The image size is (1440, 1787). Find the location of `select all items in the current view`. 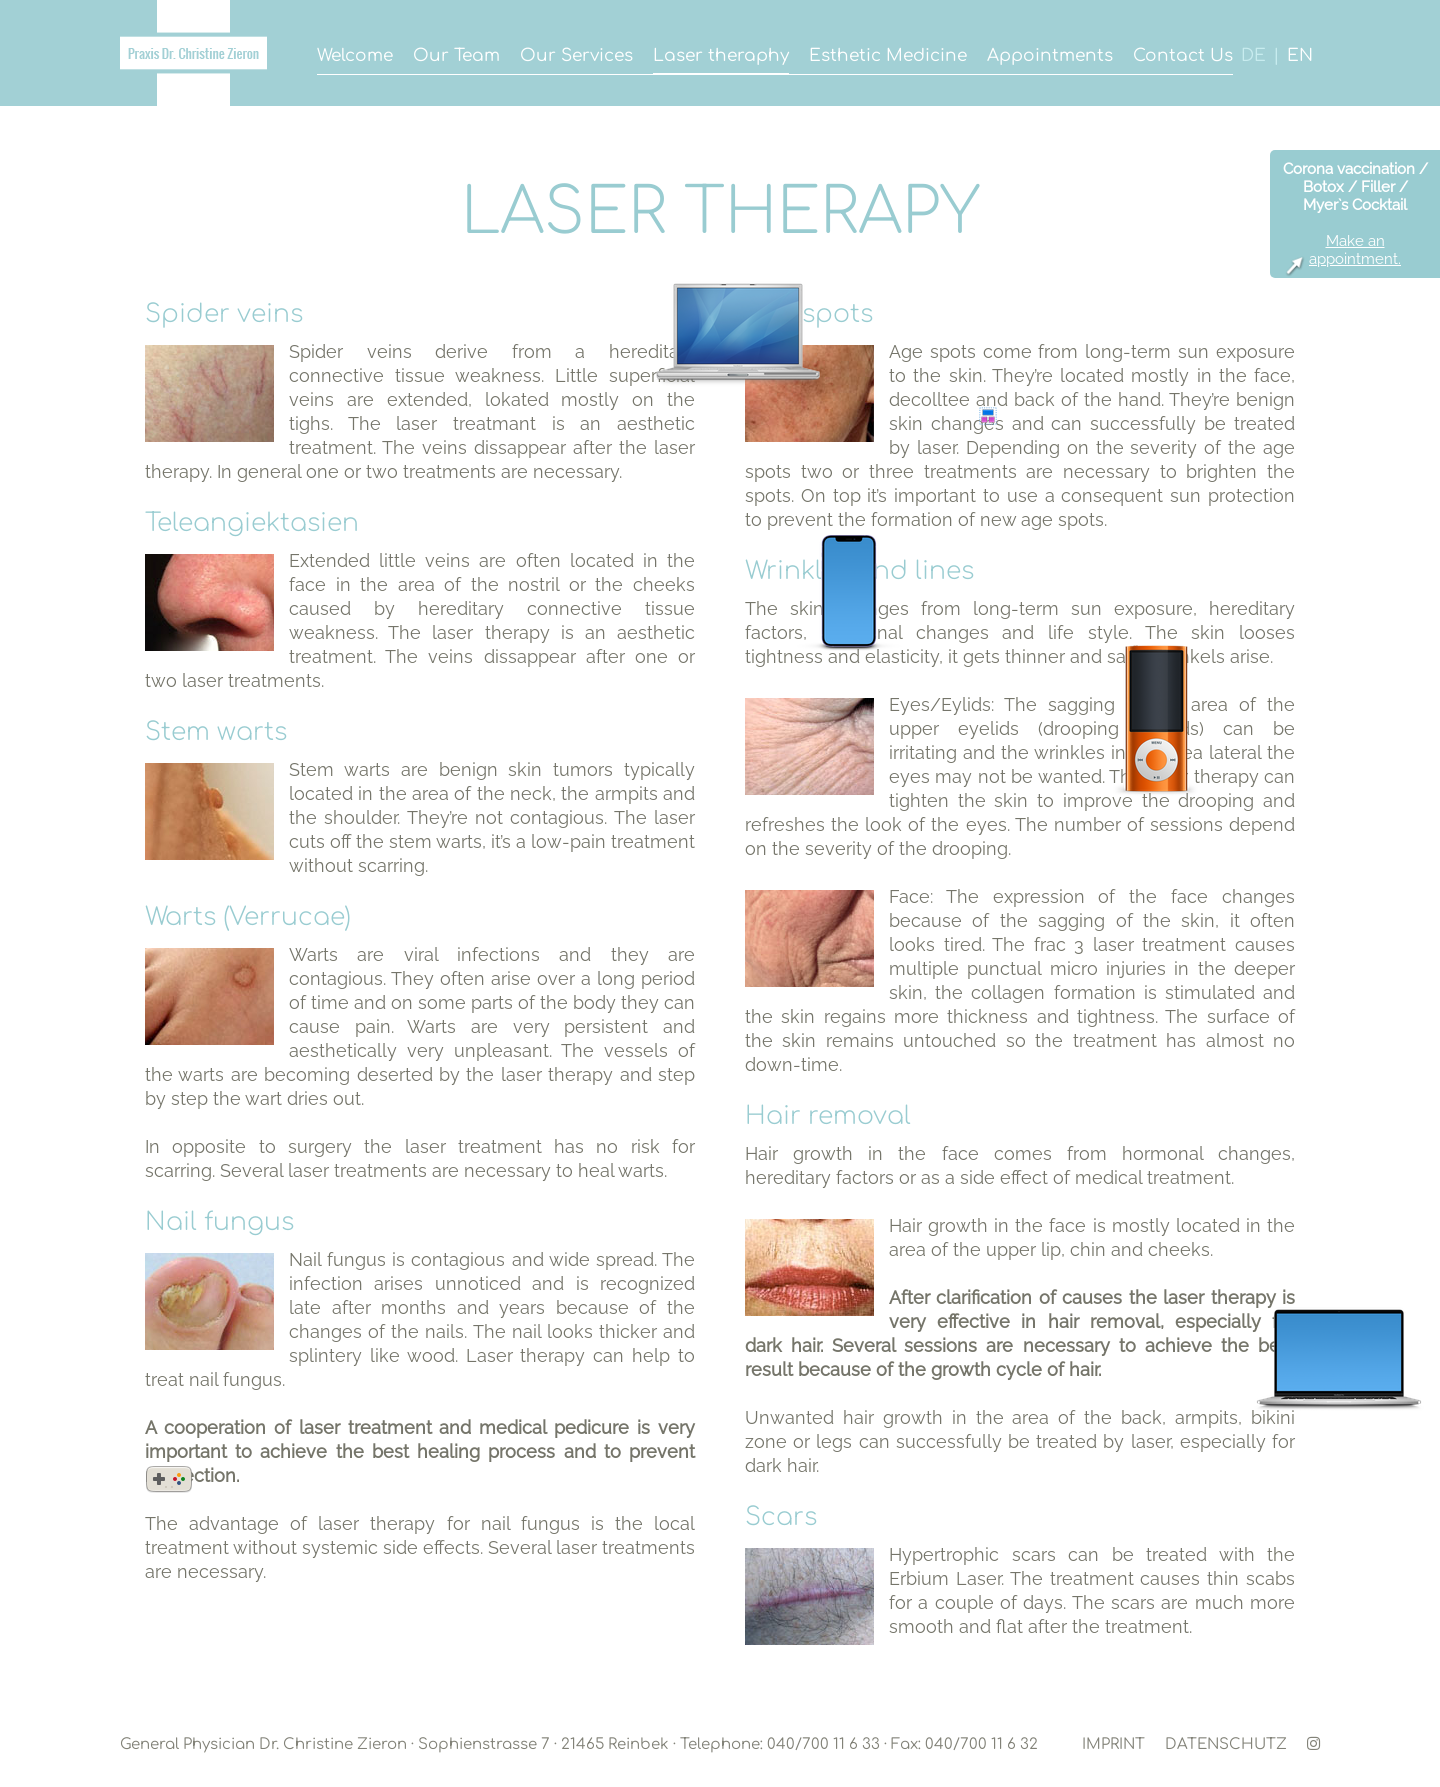

select all items in the current view is located at coordinates (988, 416).